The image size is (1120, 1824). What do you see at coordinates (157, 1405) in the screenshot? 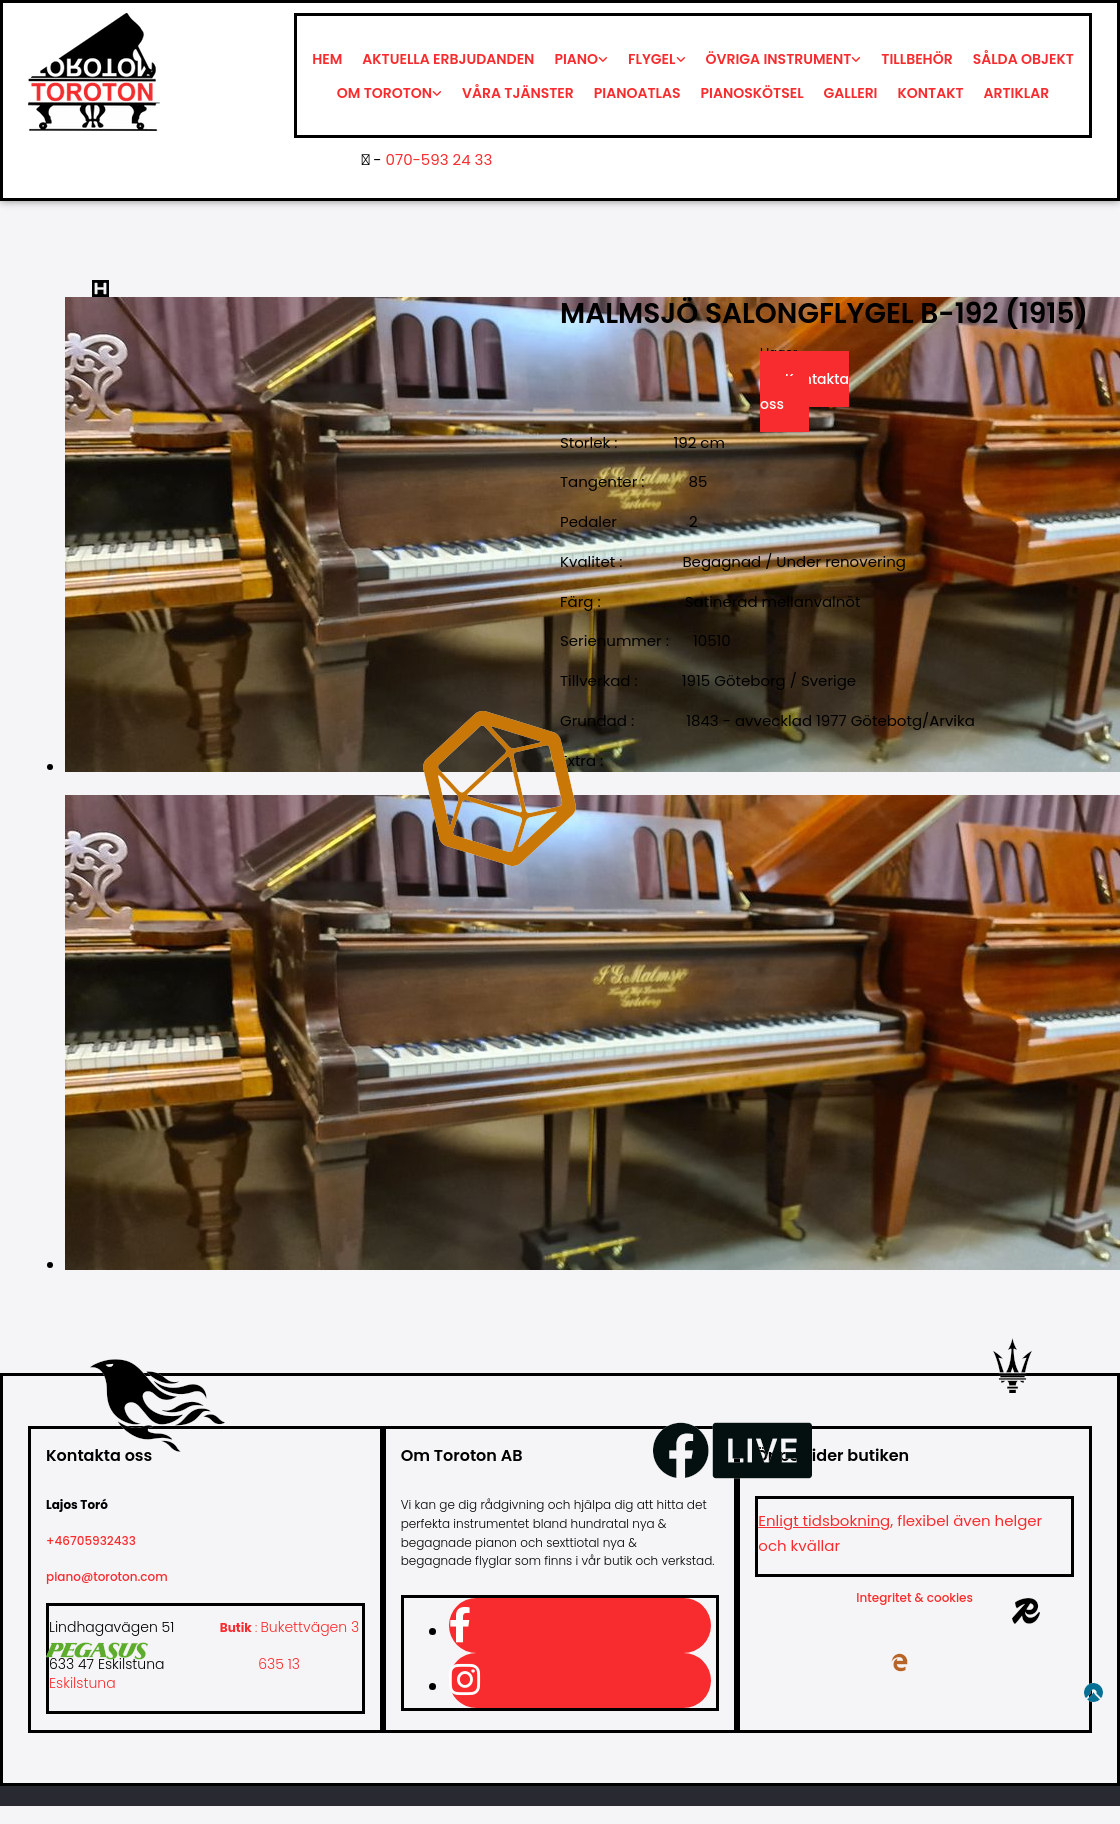
I see `phoenix framework logo` at bounding box center [157, 1405].